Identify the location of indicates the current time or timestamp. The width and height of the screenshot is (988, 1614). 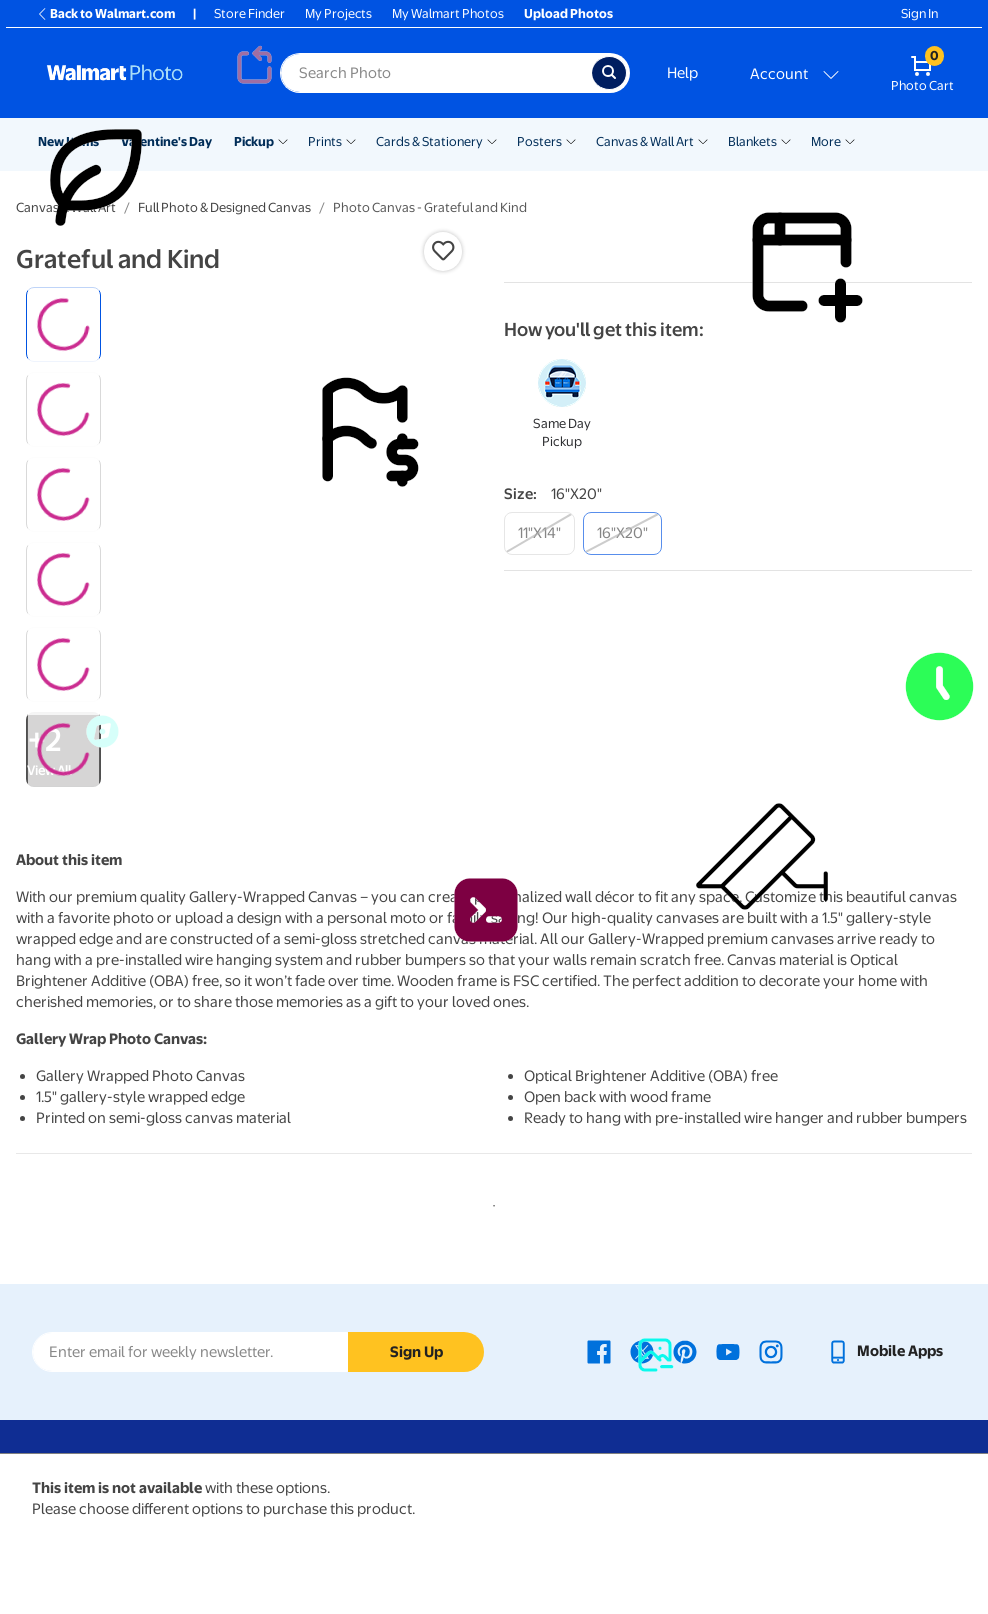
(939, 686).